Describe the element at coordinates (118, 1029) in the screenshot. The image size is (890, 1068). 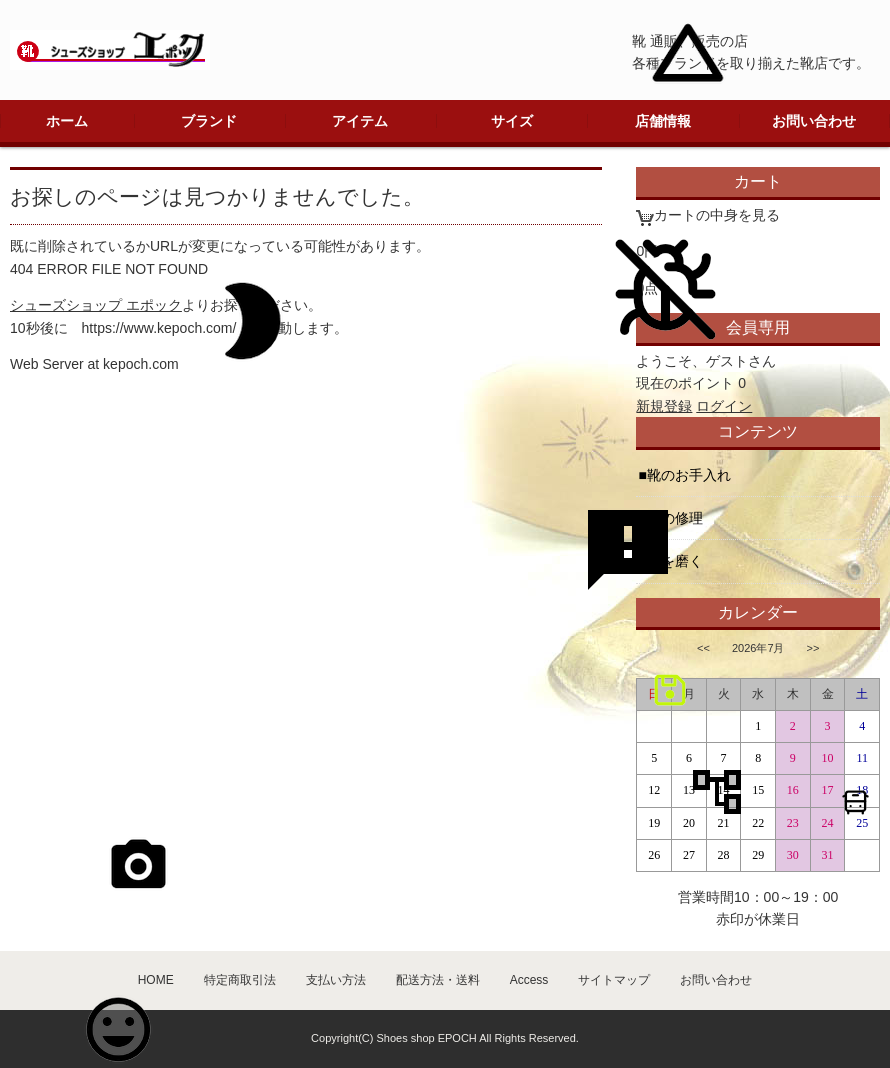
I see `tag people in a photo` at that location.